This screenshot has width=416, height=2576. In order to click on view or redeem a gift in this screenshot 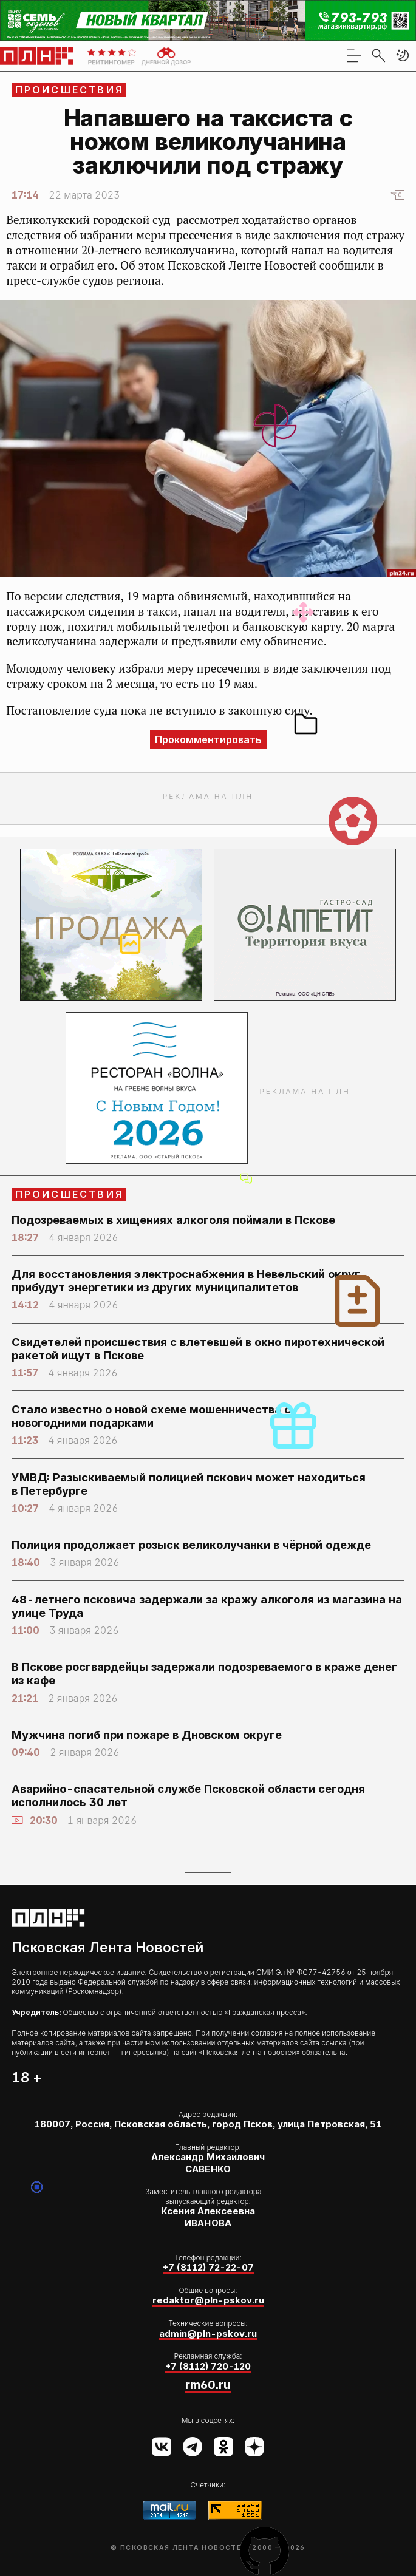, I will do `click(293, 1426)`.